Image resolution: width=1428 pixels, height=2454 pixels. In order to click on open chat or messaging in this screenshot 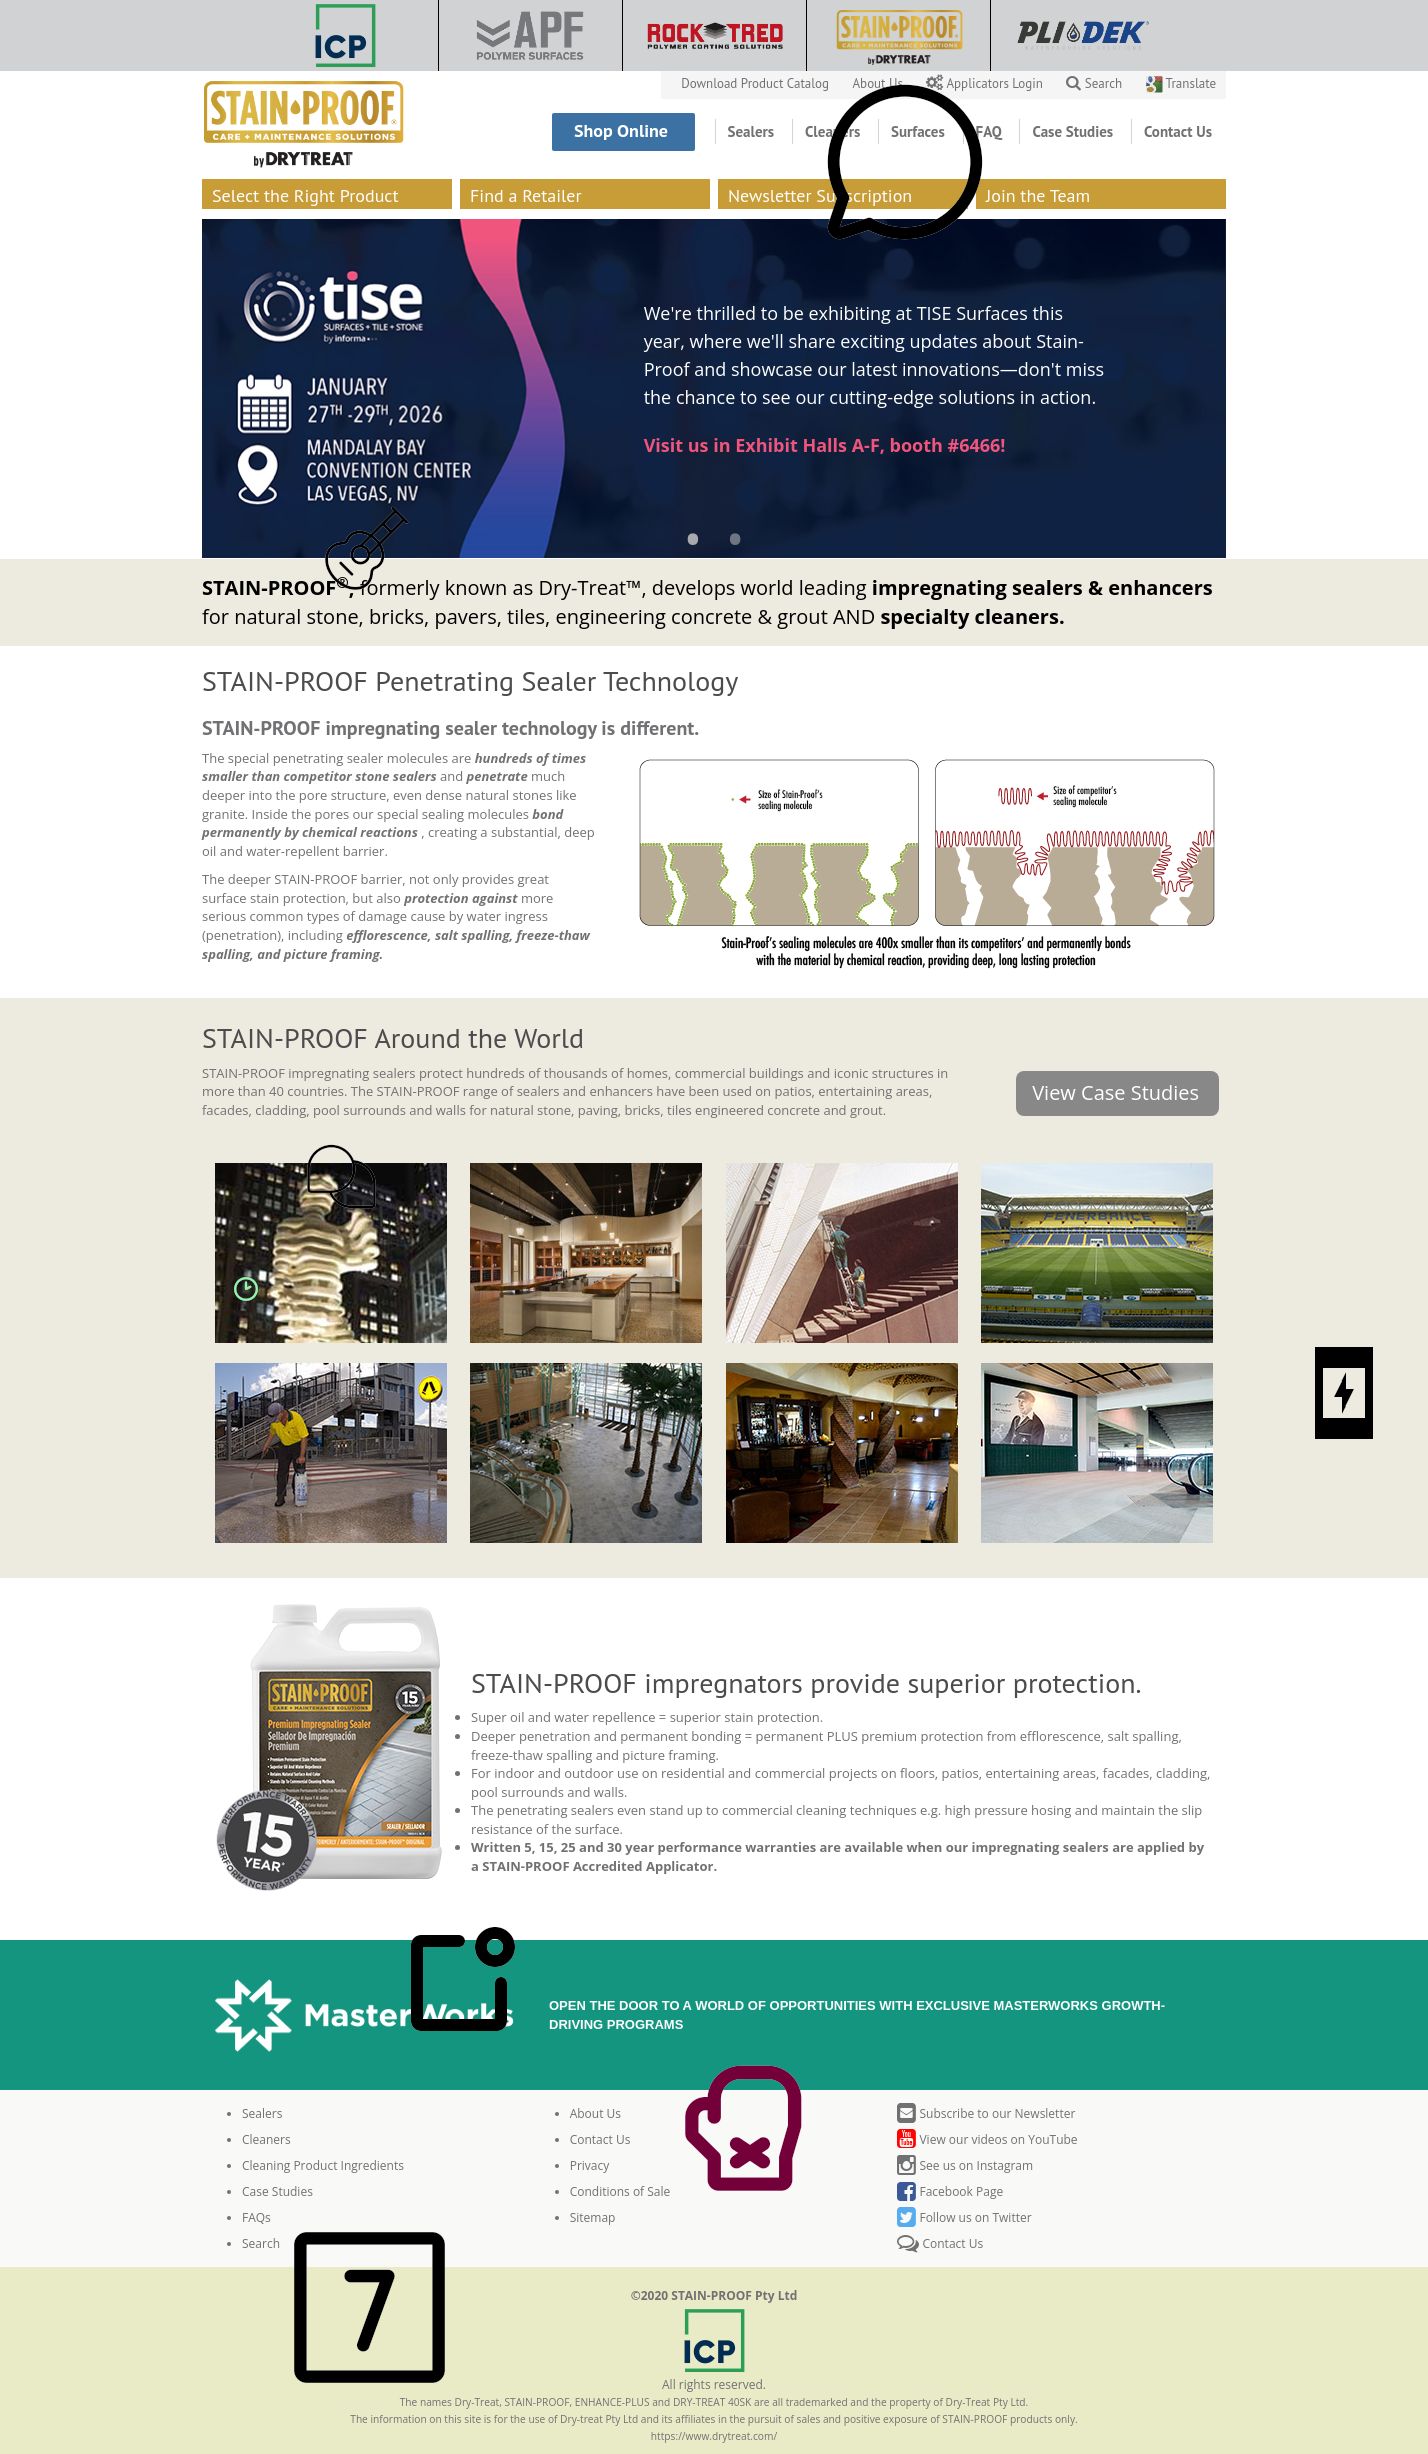, I will do `click(905, 162)`.